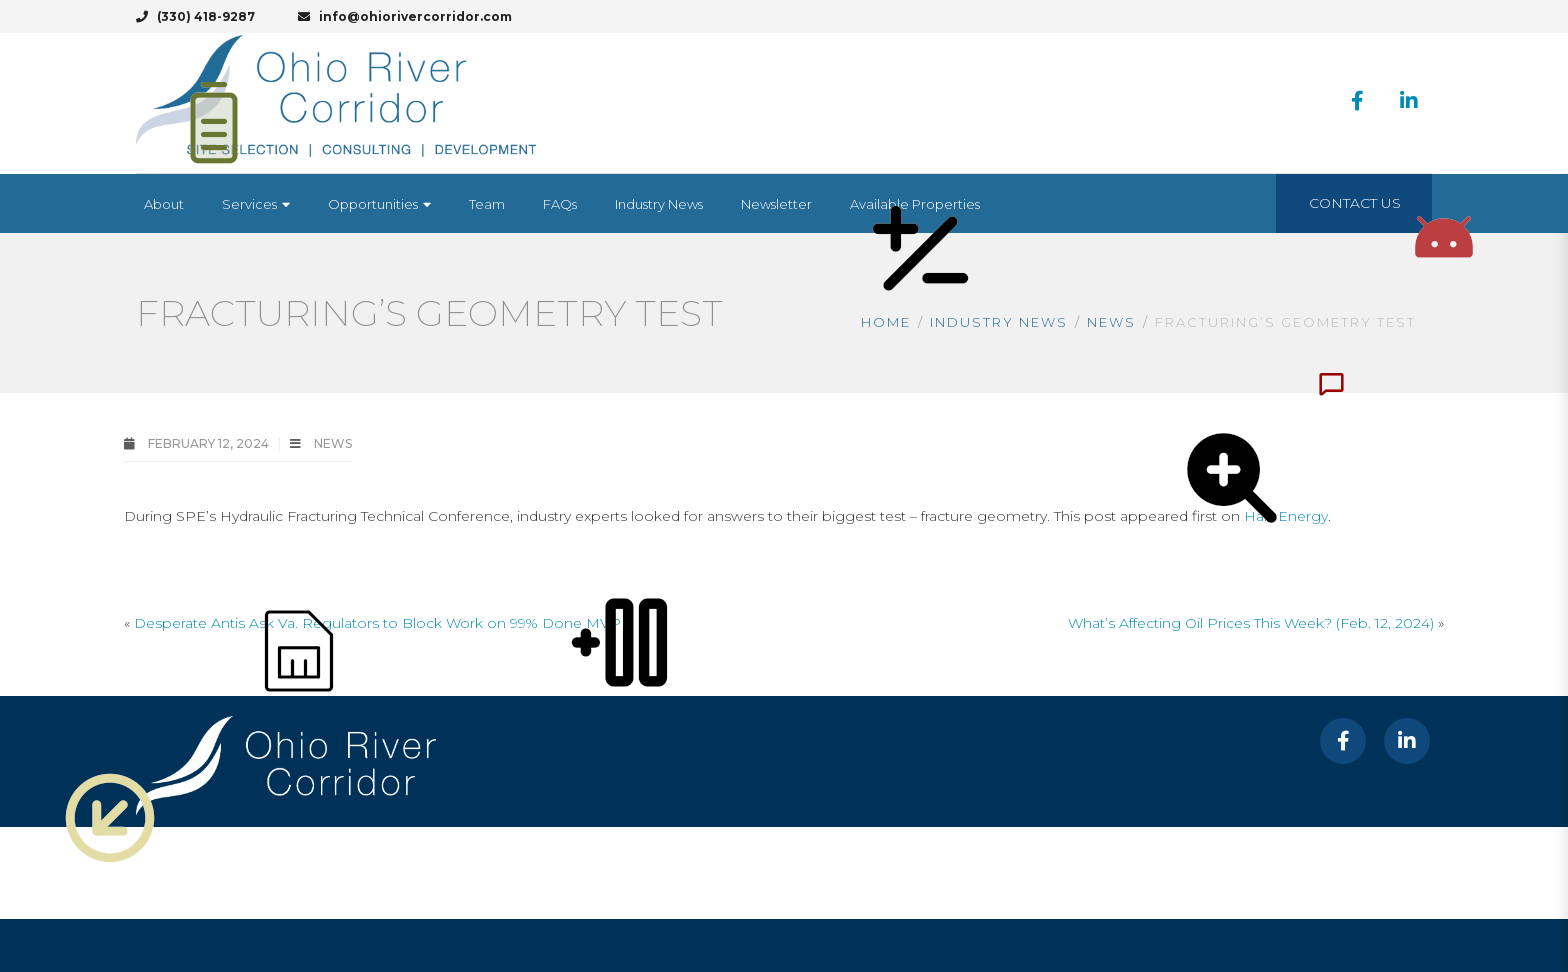  I want to click on open chat or messaging, so click(1331, 382).